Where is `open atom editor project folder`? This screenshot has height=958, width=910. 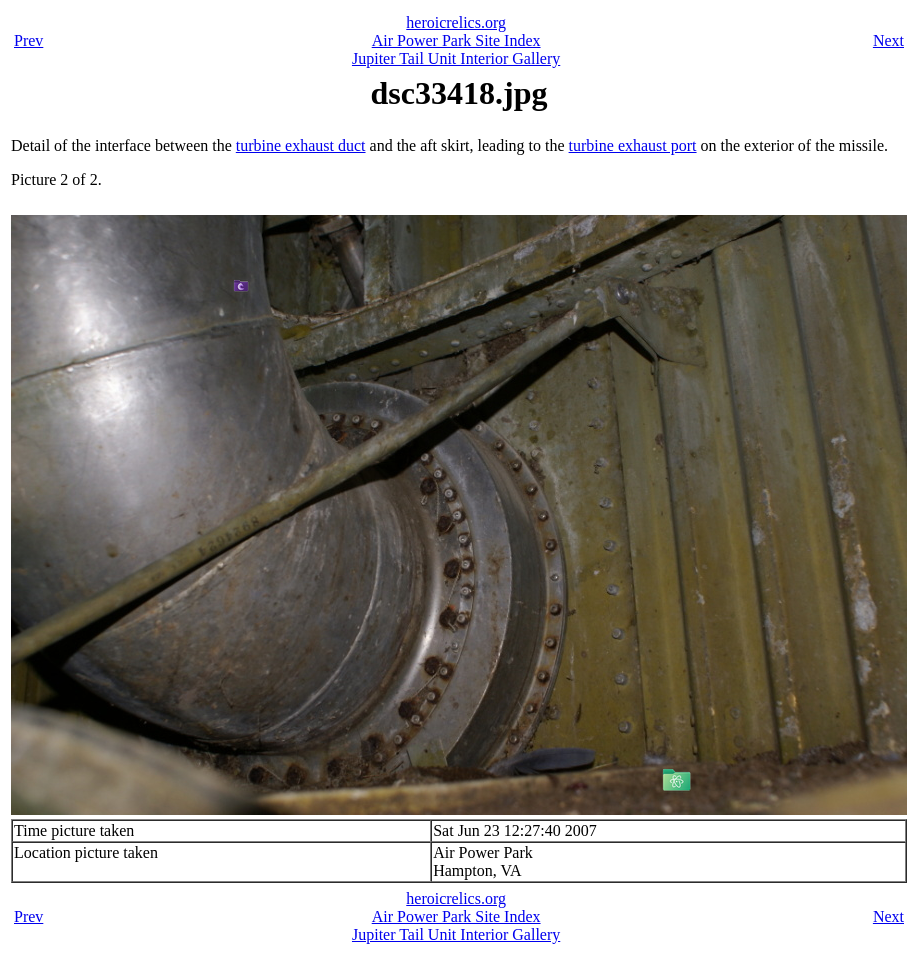
open atom editor project folder is located at coordinates (676, 780).